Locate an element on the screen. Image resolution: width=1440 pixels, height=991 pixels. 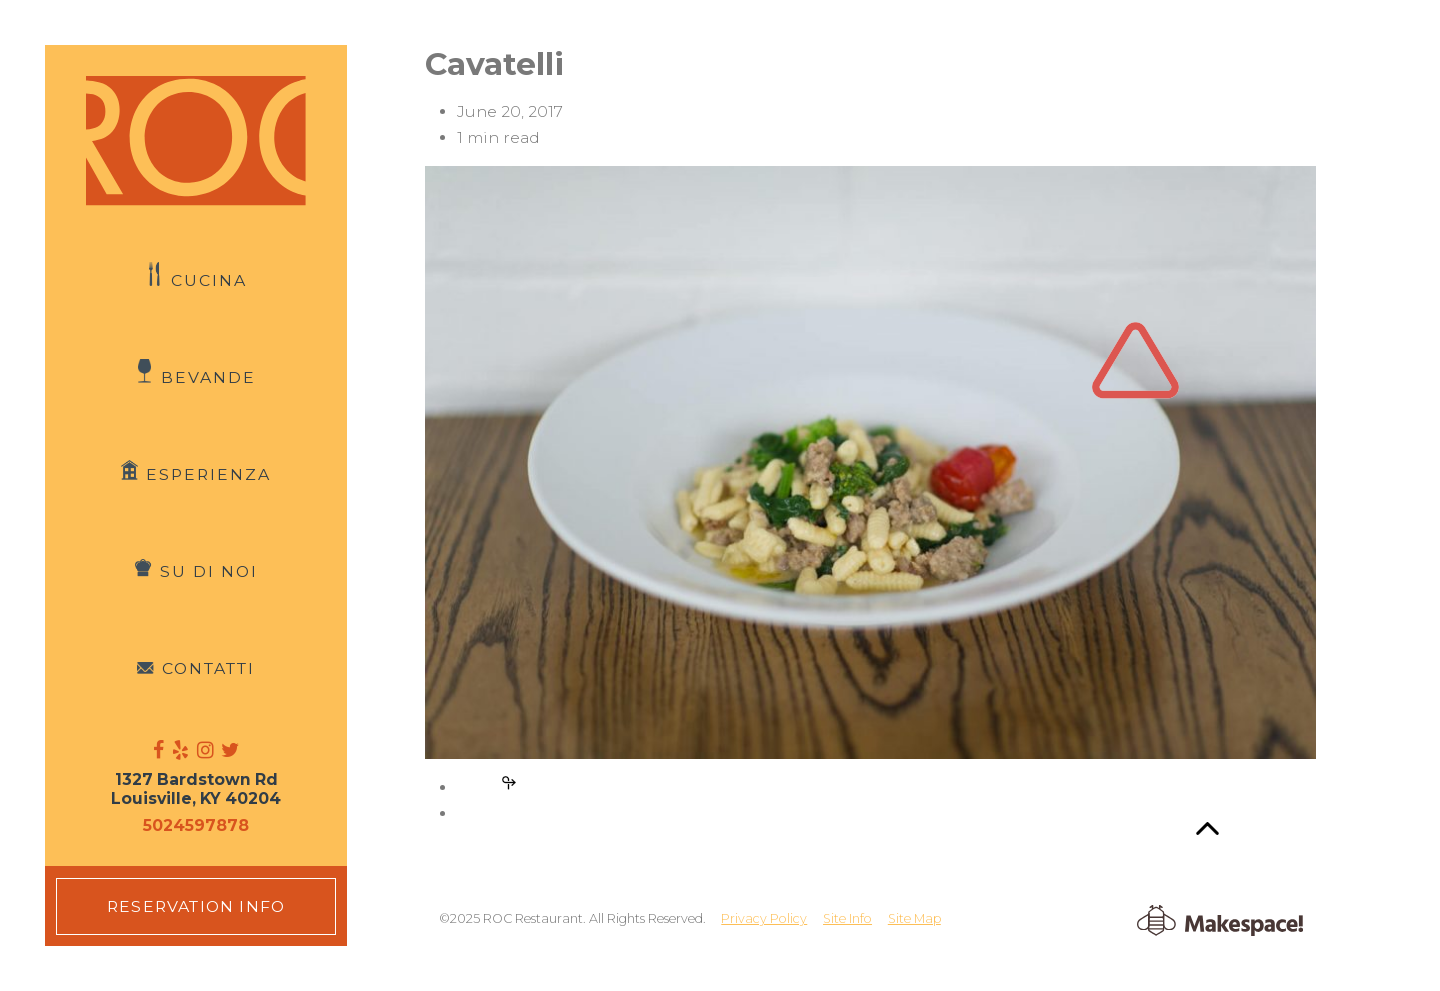
collapse an expanded section is located at coordinates (1207, 828).